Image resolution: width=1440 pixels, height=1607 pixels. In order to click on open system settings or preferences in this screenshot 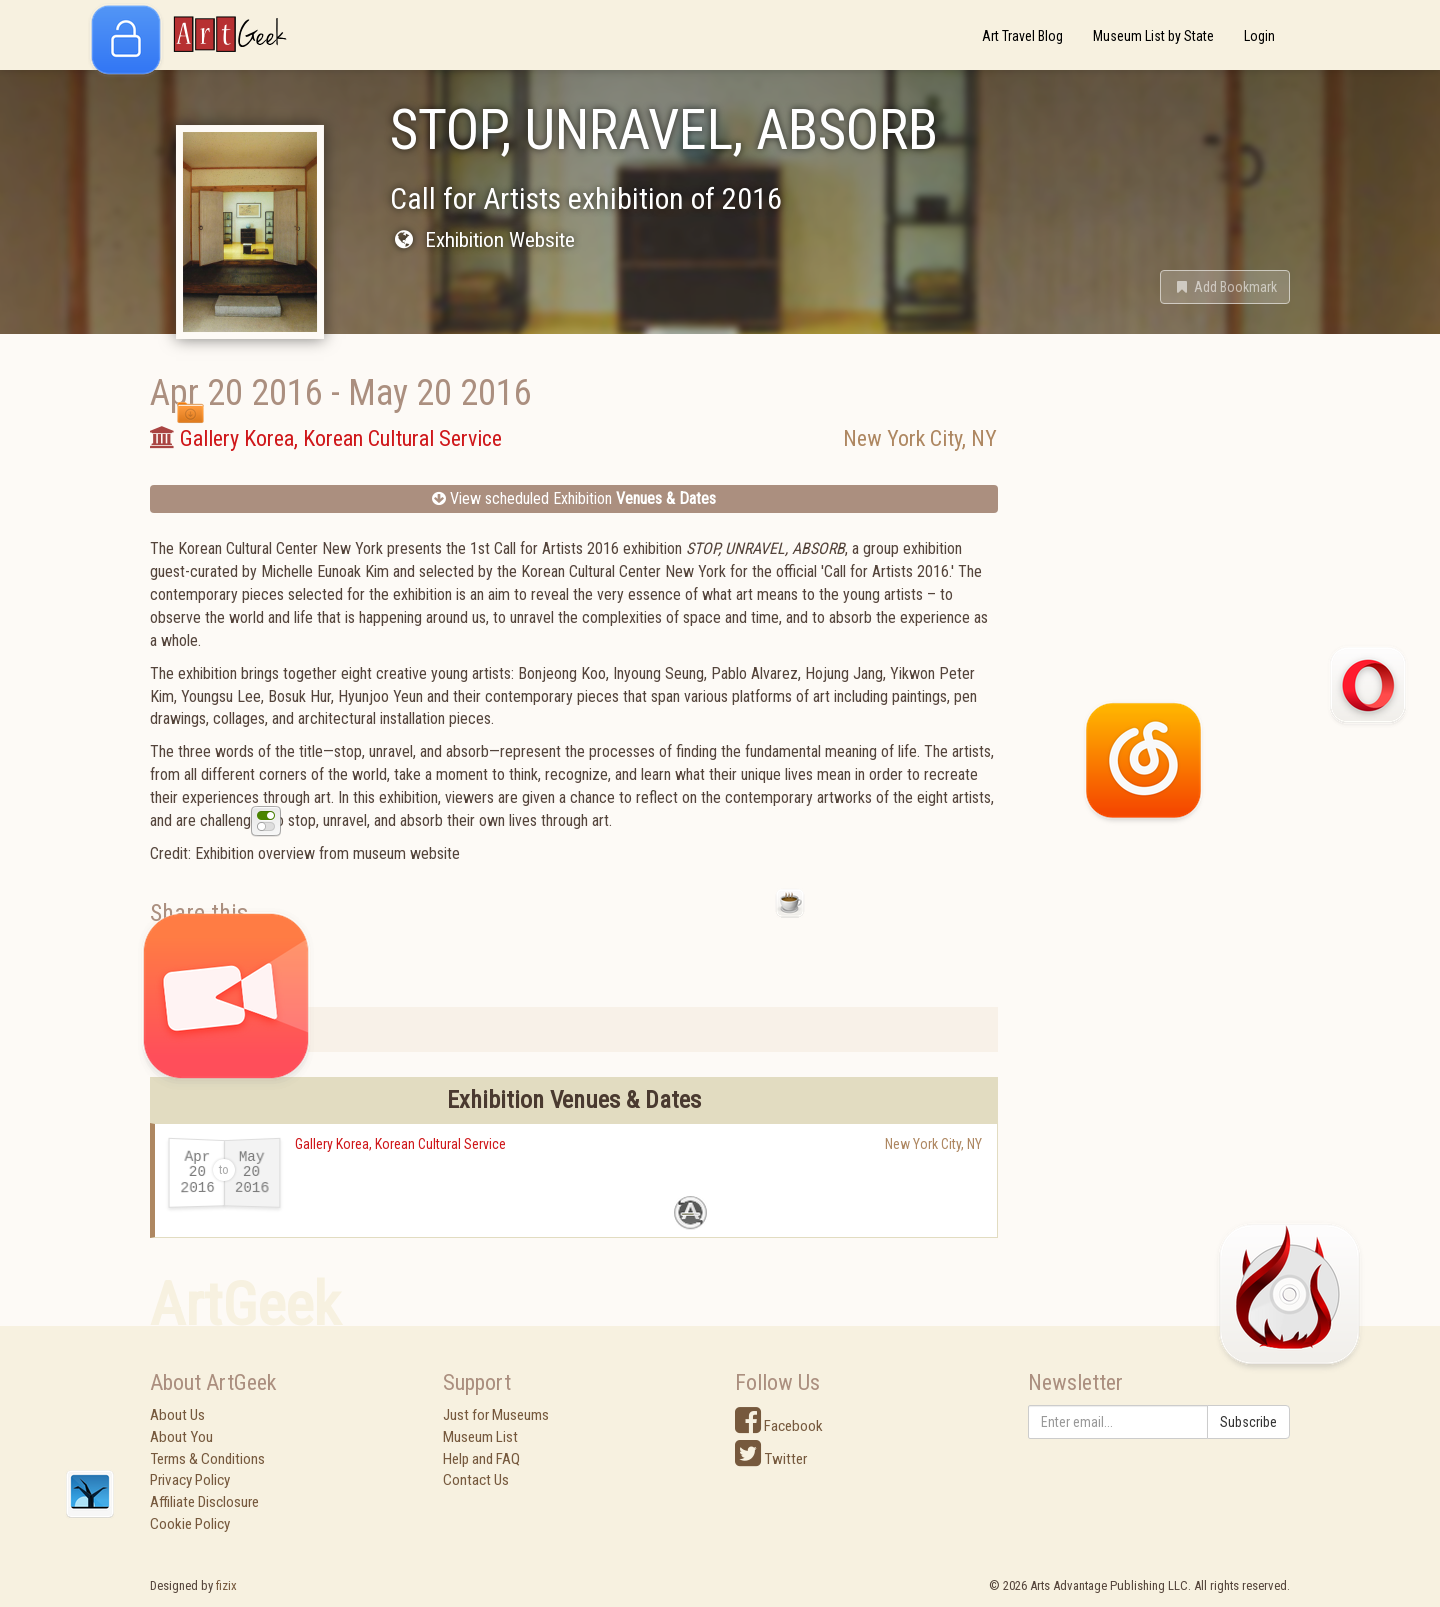, I will do `click(266, 821)`.